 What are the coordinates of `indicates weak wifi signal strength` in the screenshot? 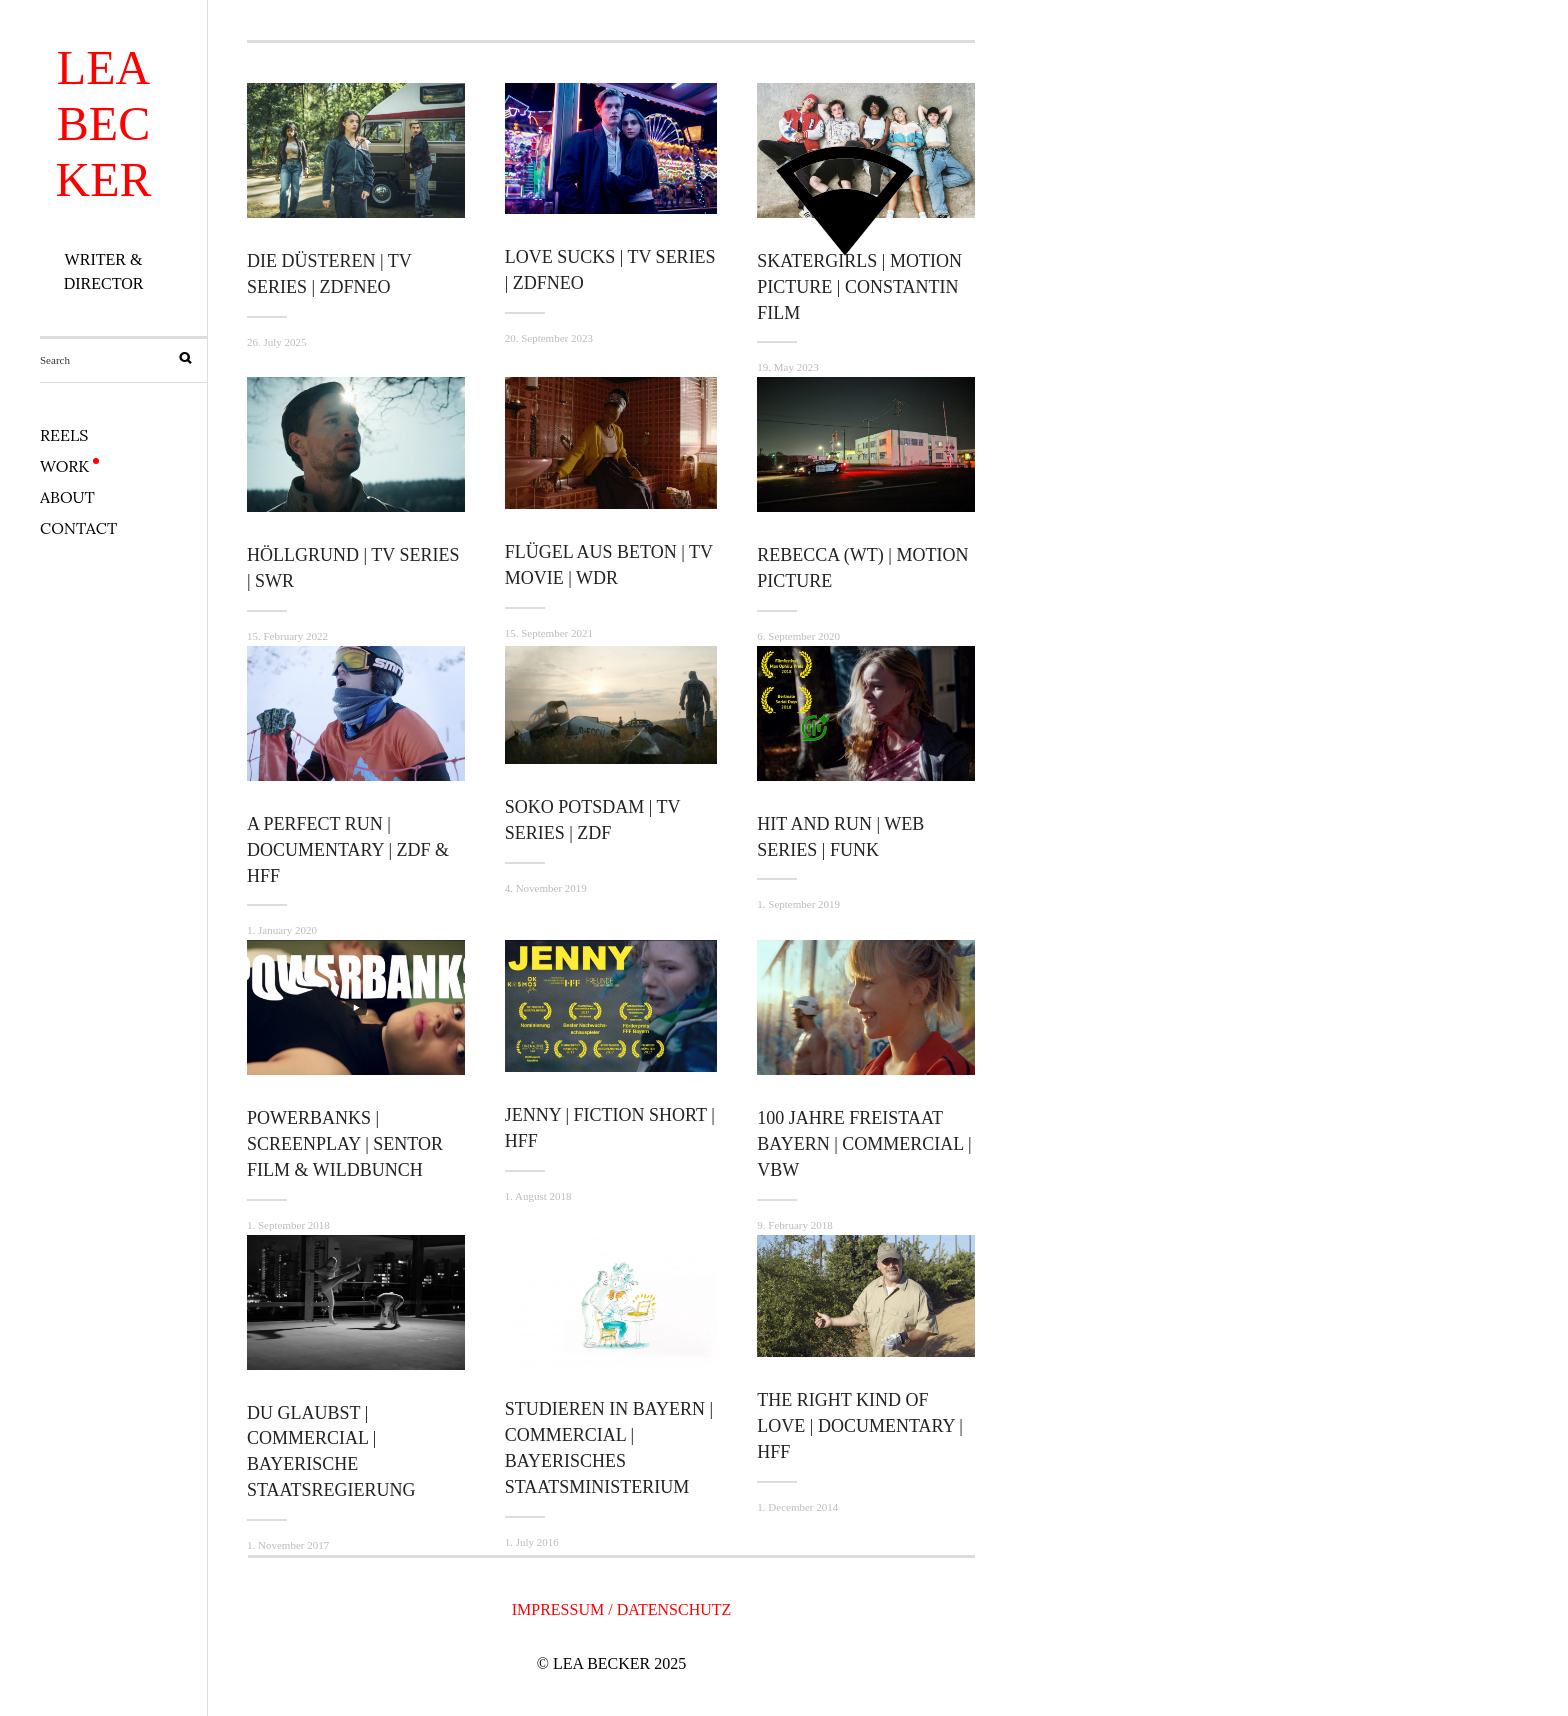 It's located at (845, 201).